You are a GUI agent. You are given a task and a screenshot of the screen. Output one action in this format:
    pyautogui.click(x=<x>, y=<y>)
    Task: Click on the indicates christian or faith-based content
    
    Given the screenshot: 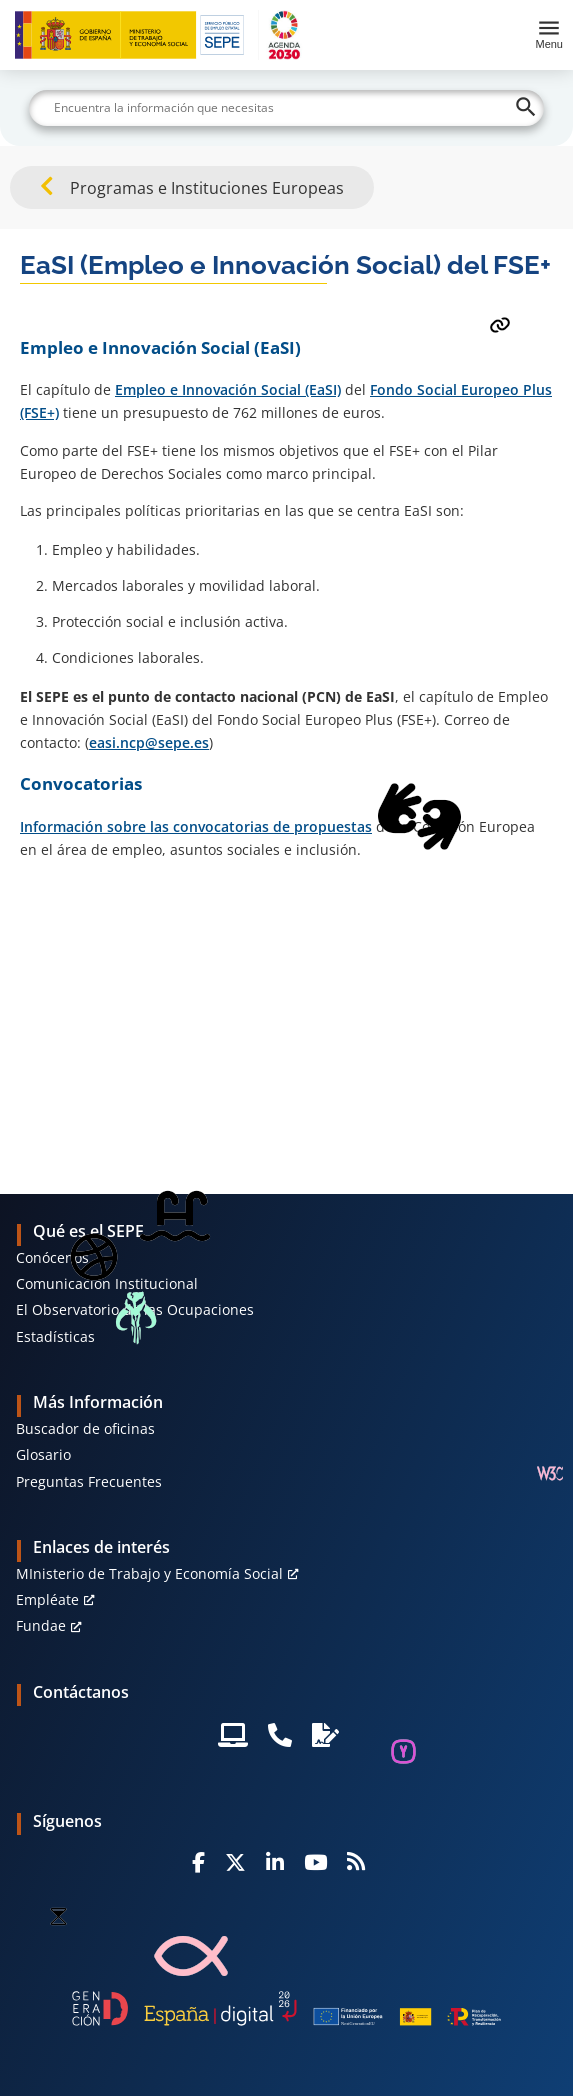 What is the action you would take?
    pyautogui.click(x=191, y=1956)
    